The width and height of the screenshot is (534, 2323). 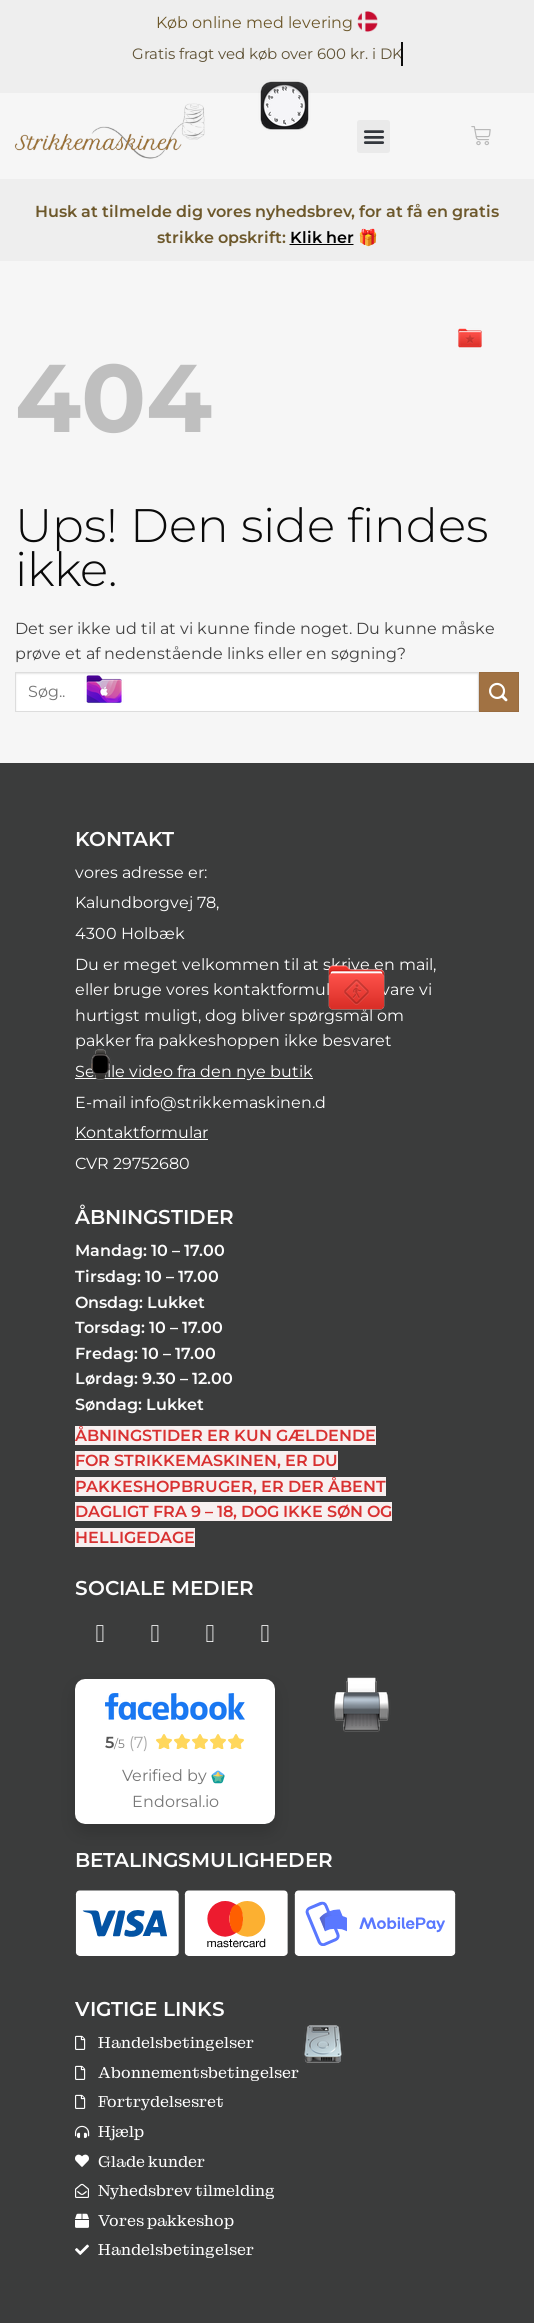 I want to click on apple watch device icon, so click(x=100, y=1064).